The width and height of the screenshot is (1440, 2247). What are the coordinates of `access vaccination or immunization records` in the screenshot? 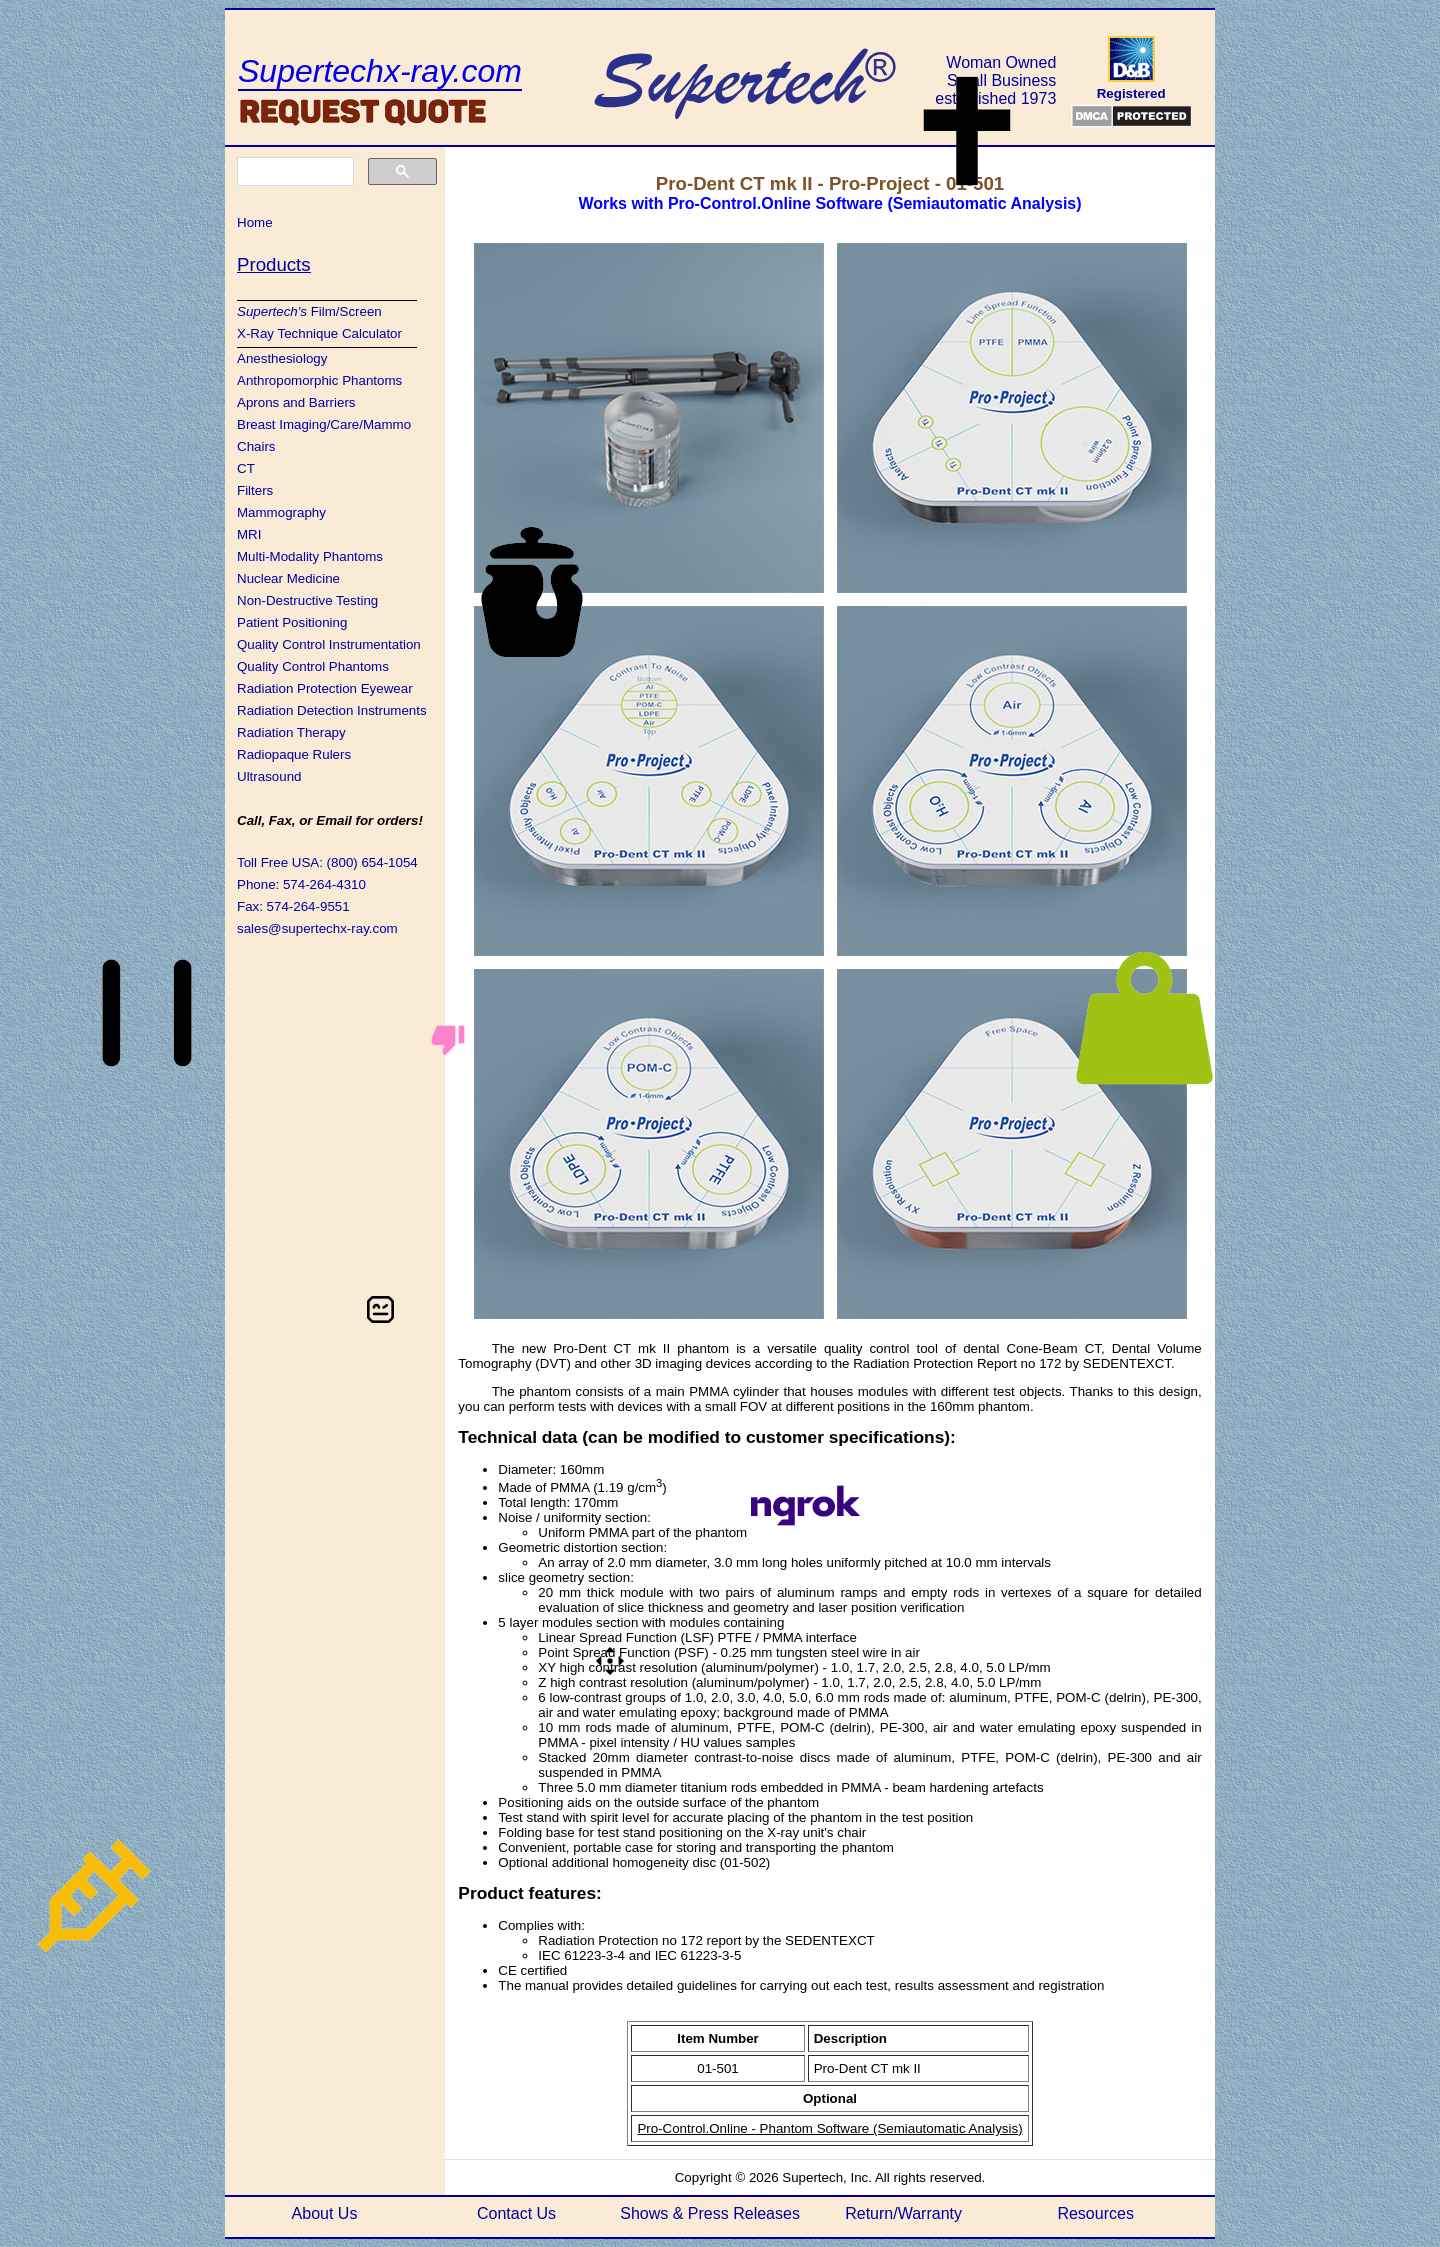 It's located at (95, 1894).